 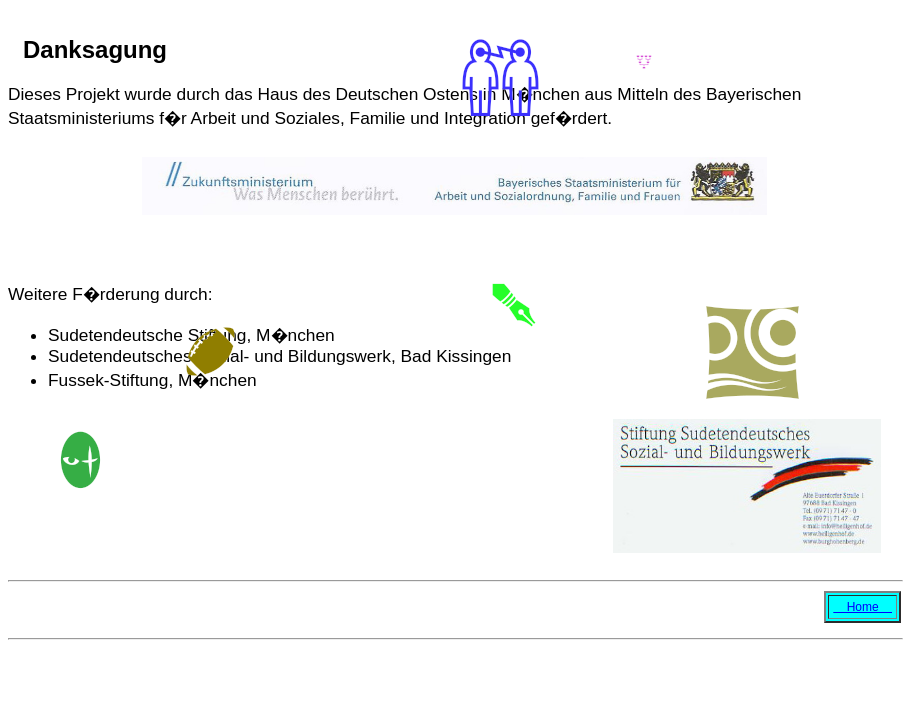 What do you see at coordinates (752, 352) in the screenshot?
I see `decorative game UI element or background pattern` at bounding box center [752, 352].